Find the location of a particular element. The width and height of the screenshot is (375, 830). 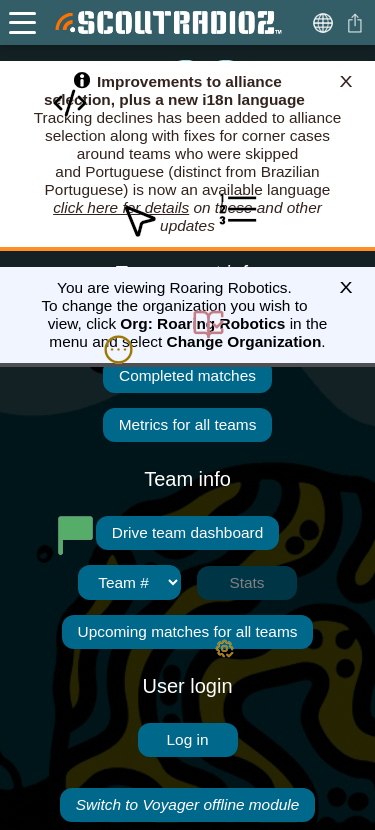

cursor or pointer indicator is located at coordinates (139, 220).